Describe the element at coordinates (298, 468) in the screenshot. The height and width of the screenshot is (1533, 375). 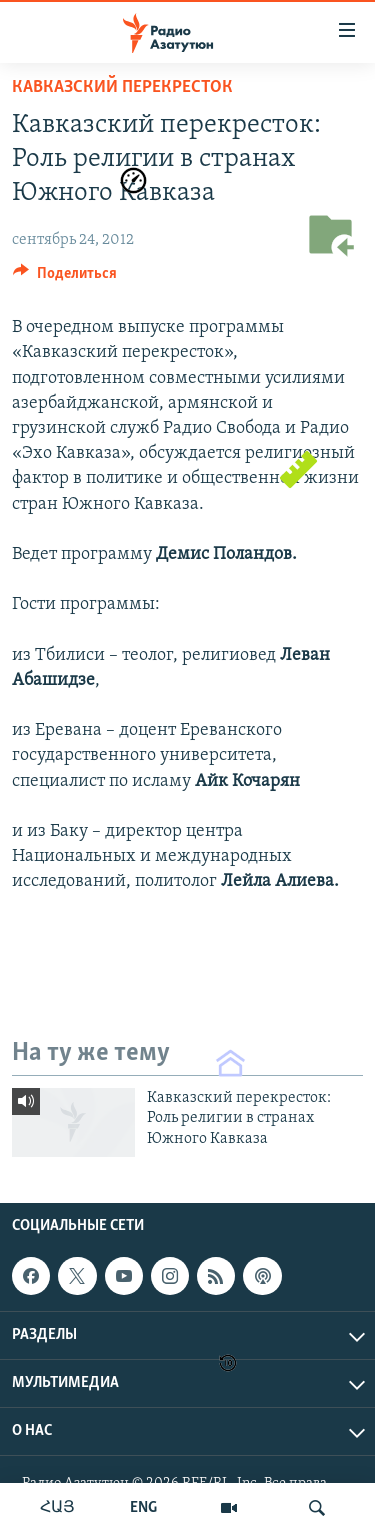
I see `access measurement or ruler tool` at that location.